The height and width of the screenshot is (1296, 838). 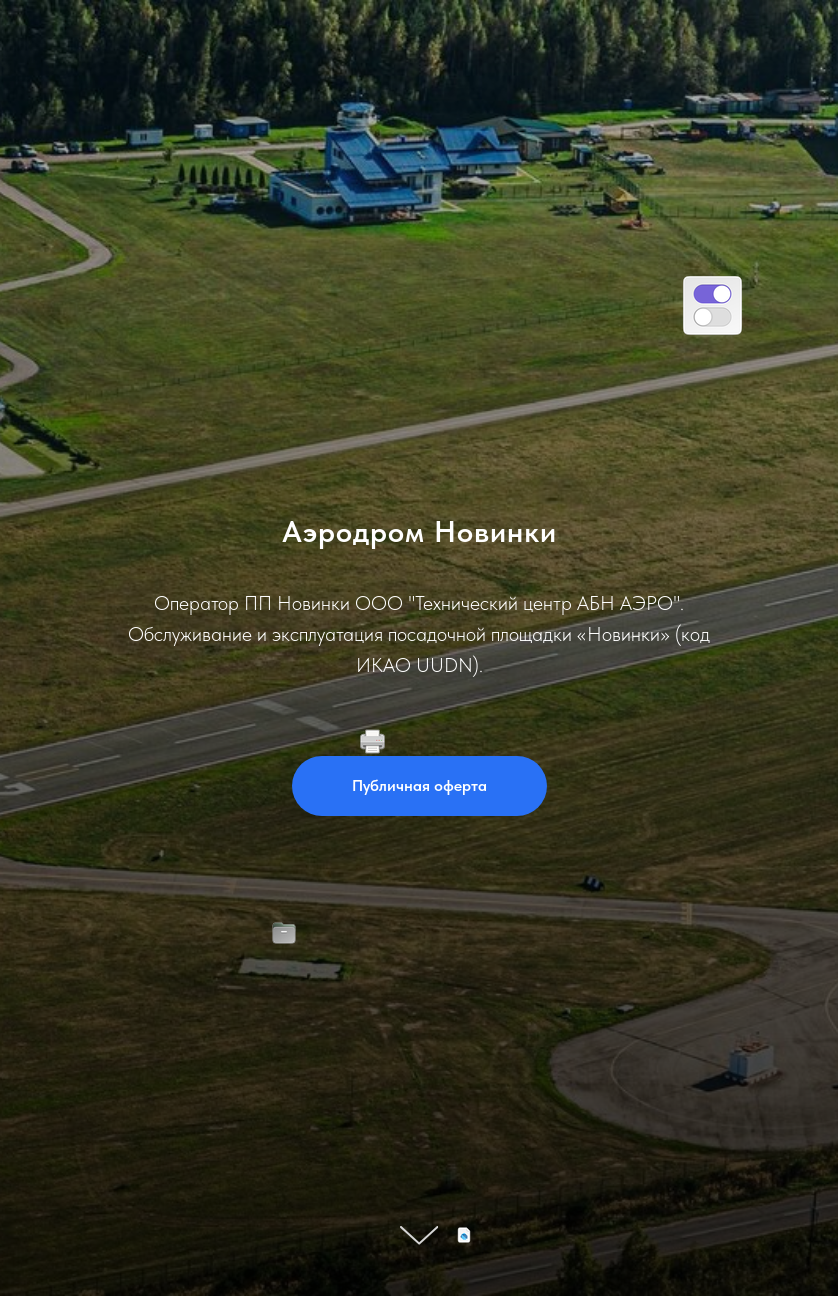 What do you see at coordinates (372, 741) in the screenshot?
I see `print the current document` at bounding box center [372, 741].